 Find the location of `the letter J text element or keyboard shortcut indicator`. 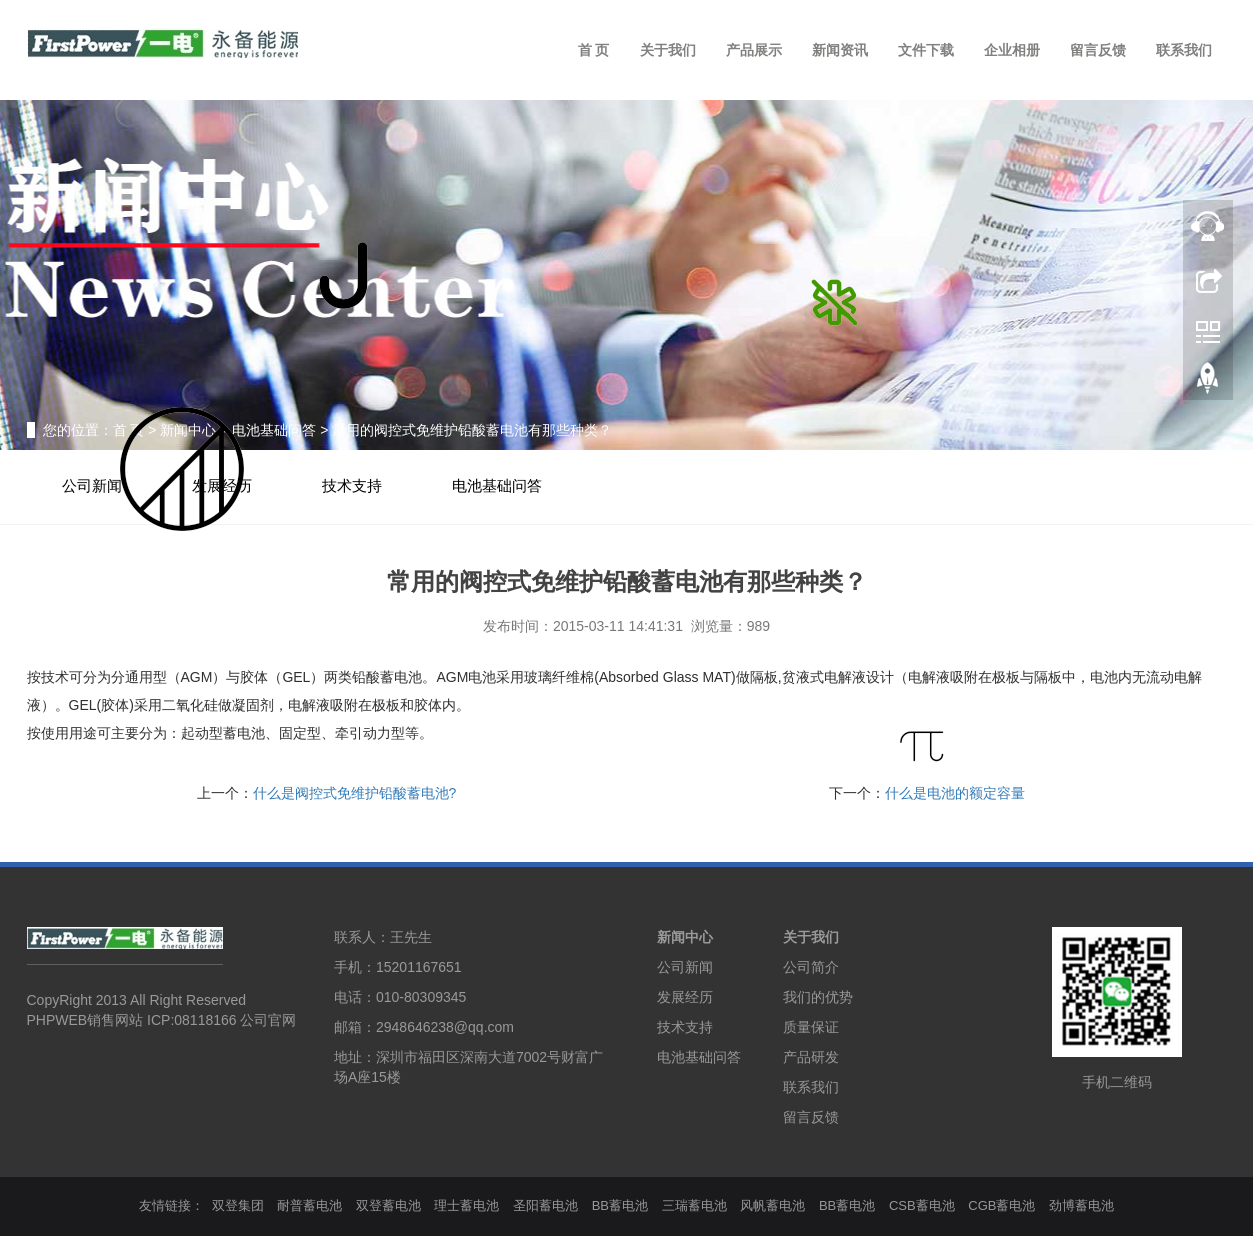

the letter J text element or keyboard shortcut indicator is located at coordinates (343, 275).